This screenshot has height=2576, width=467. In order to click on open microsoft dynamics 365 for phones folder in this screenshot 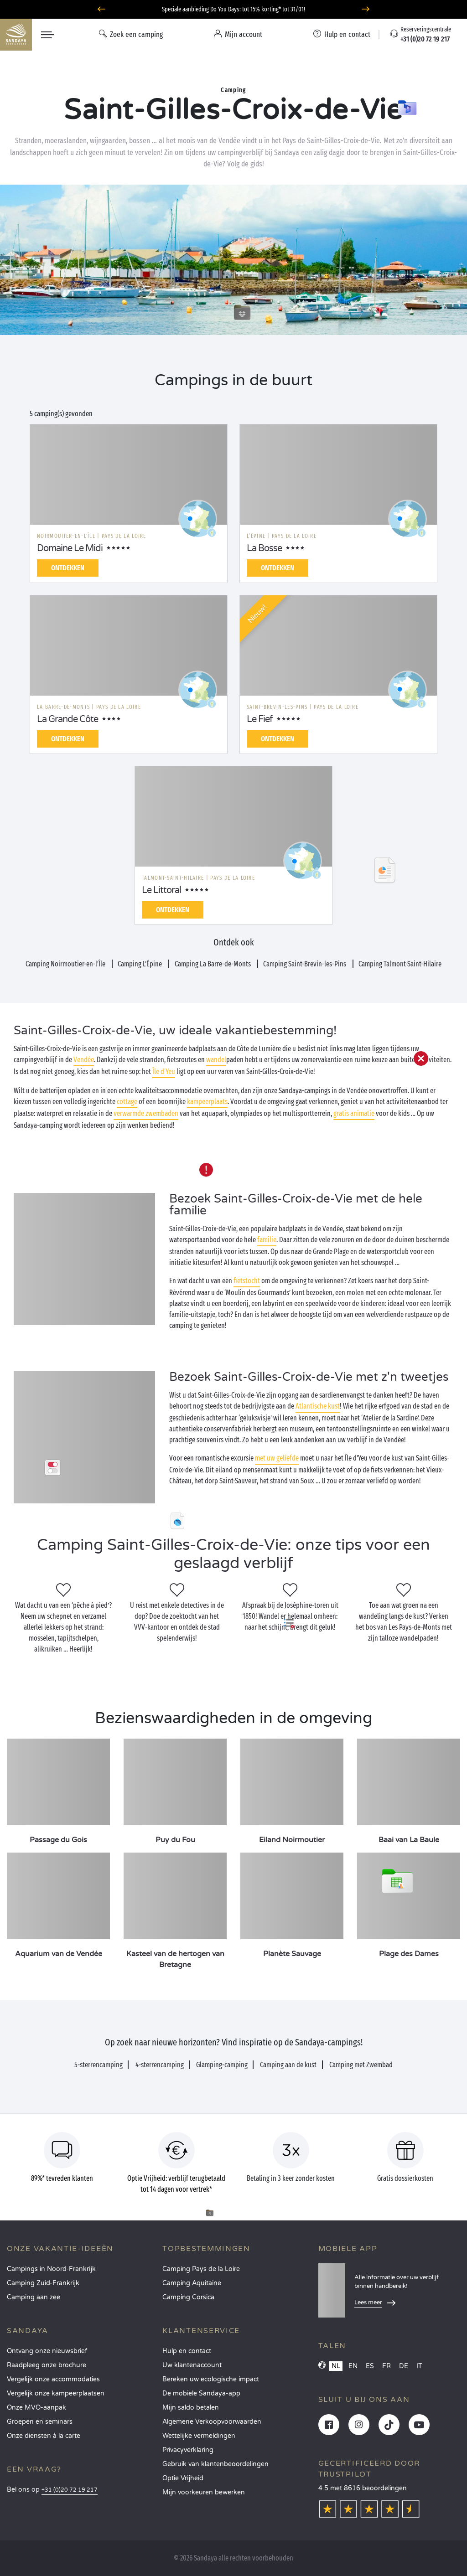, I will do `click(407, 108)`.